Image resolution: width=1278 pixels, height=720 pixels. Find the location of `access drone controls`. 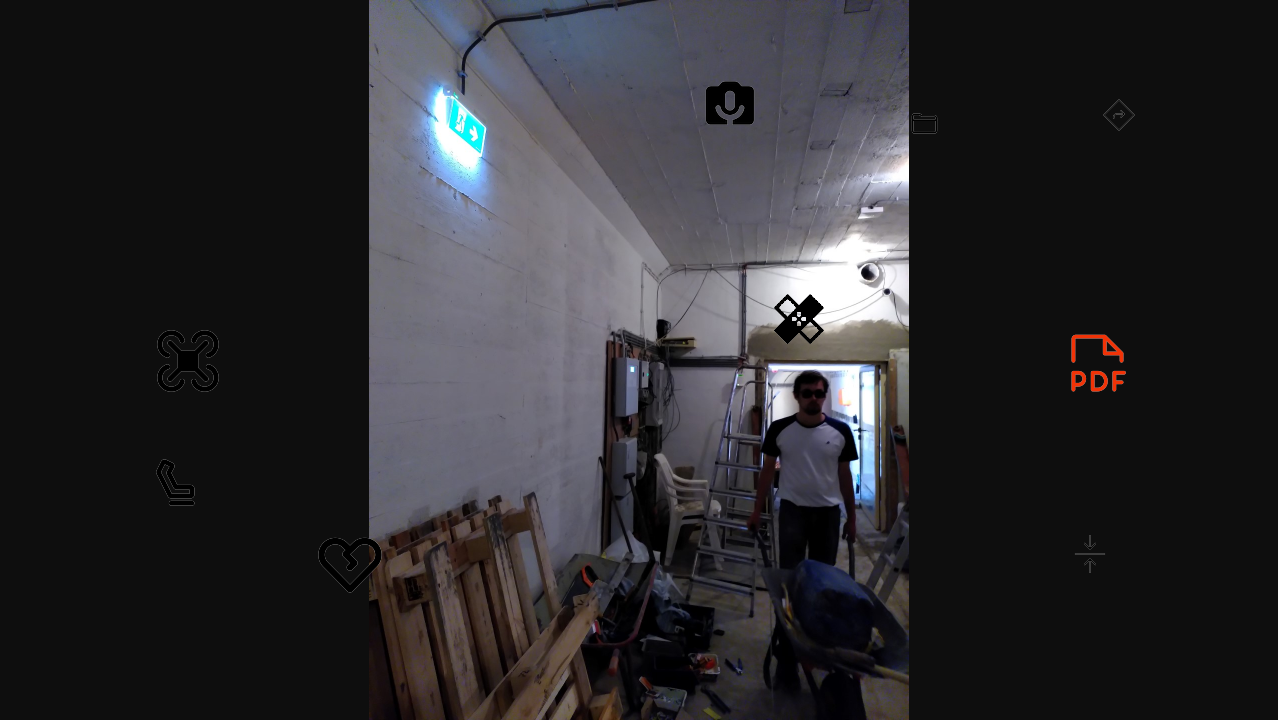

access drone controls is located at coordinates (188, 361).